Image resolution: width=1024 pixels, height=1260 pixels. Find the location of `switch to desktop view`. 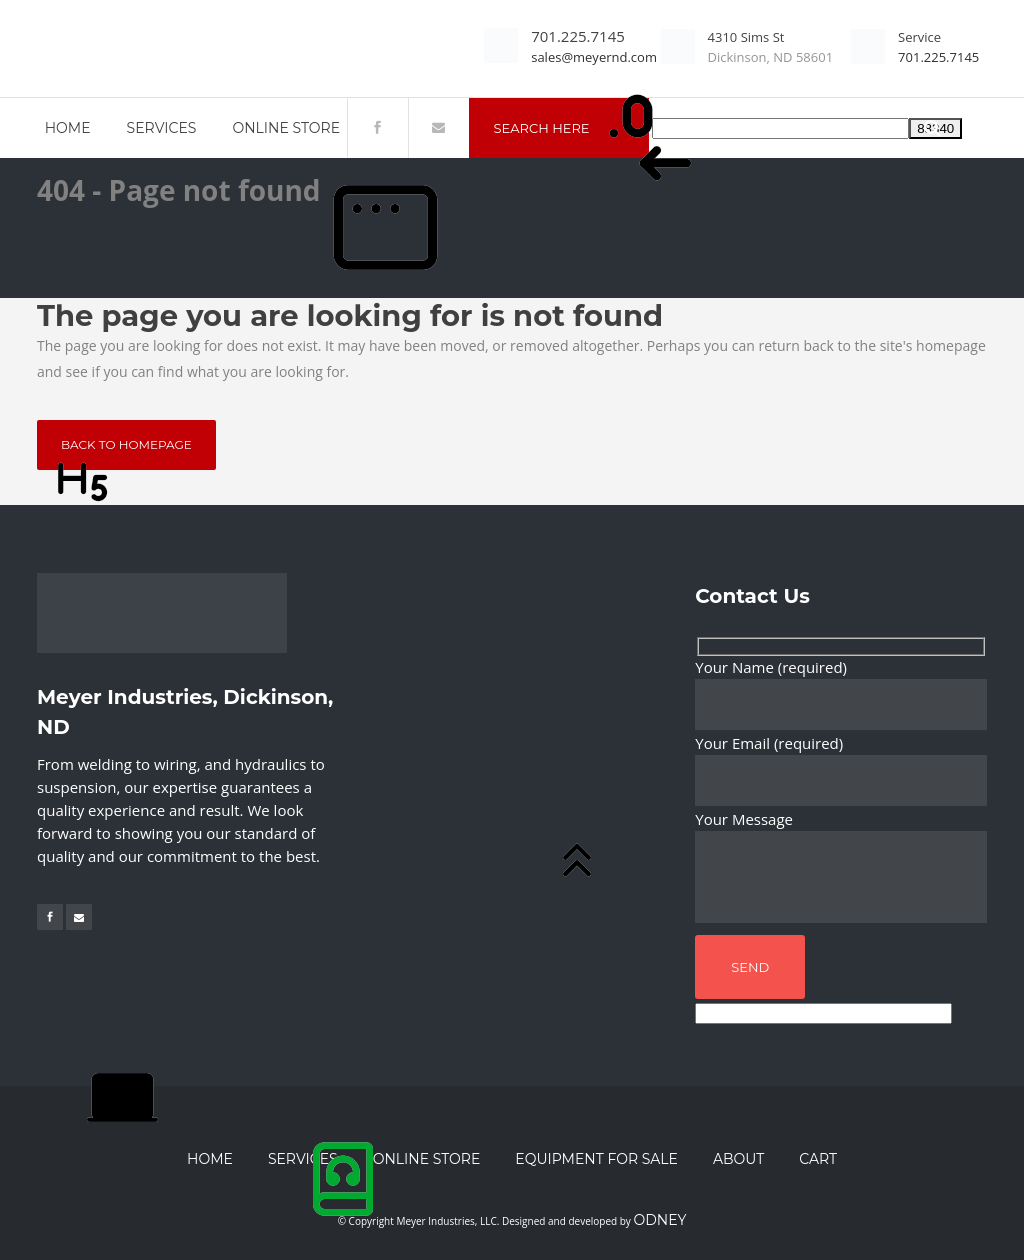

switch to desktop view is located at coordinates (122, 1097).